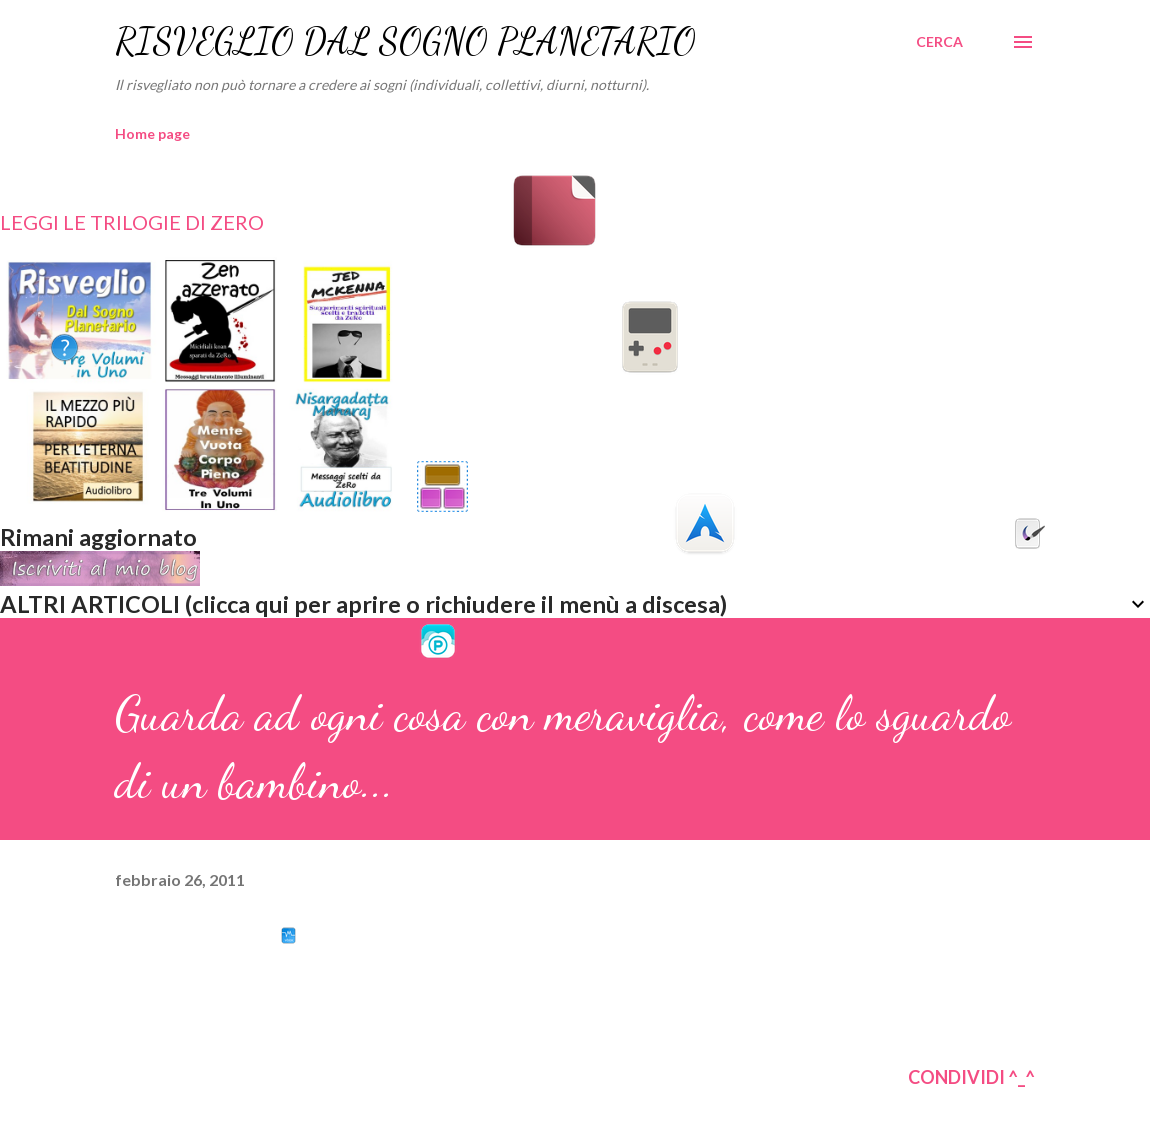 The height and width of the screenshot is (1131, 1150). I want to click on open help documentation, so click(64, 347).